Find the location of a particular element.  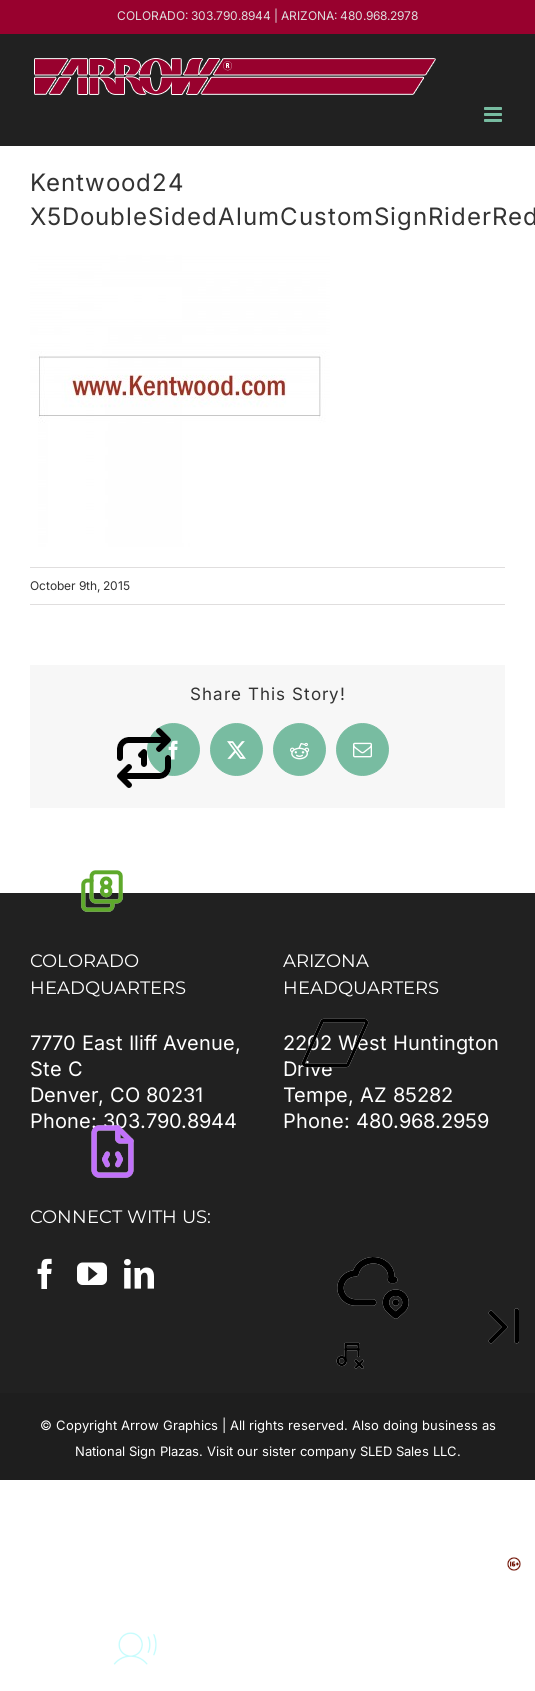

insert a parallelogram shape is located at coordinates (335, 1043).